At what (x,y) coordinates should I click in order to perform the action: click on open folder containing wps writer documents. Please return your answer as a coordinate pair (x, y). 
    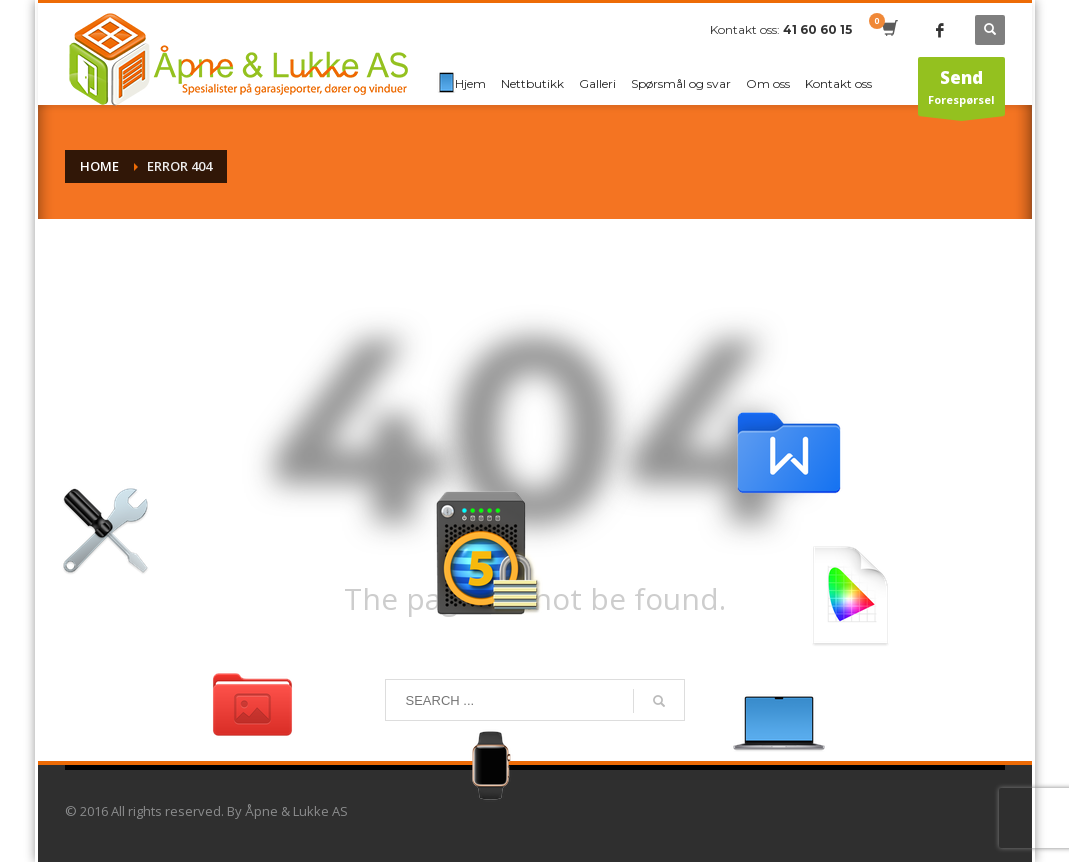
    Looking at the image, I should click on (788, 455).